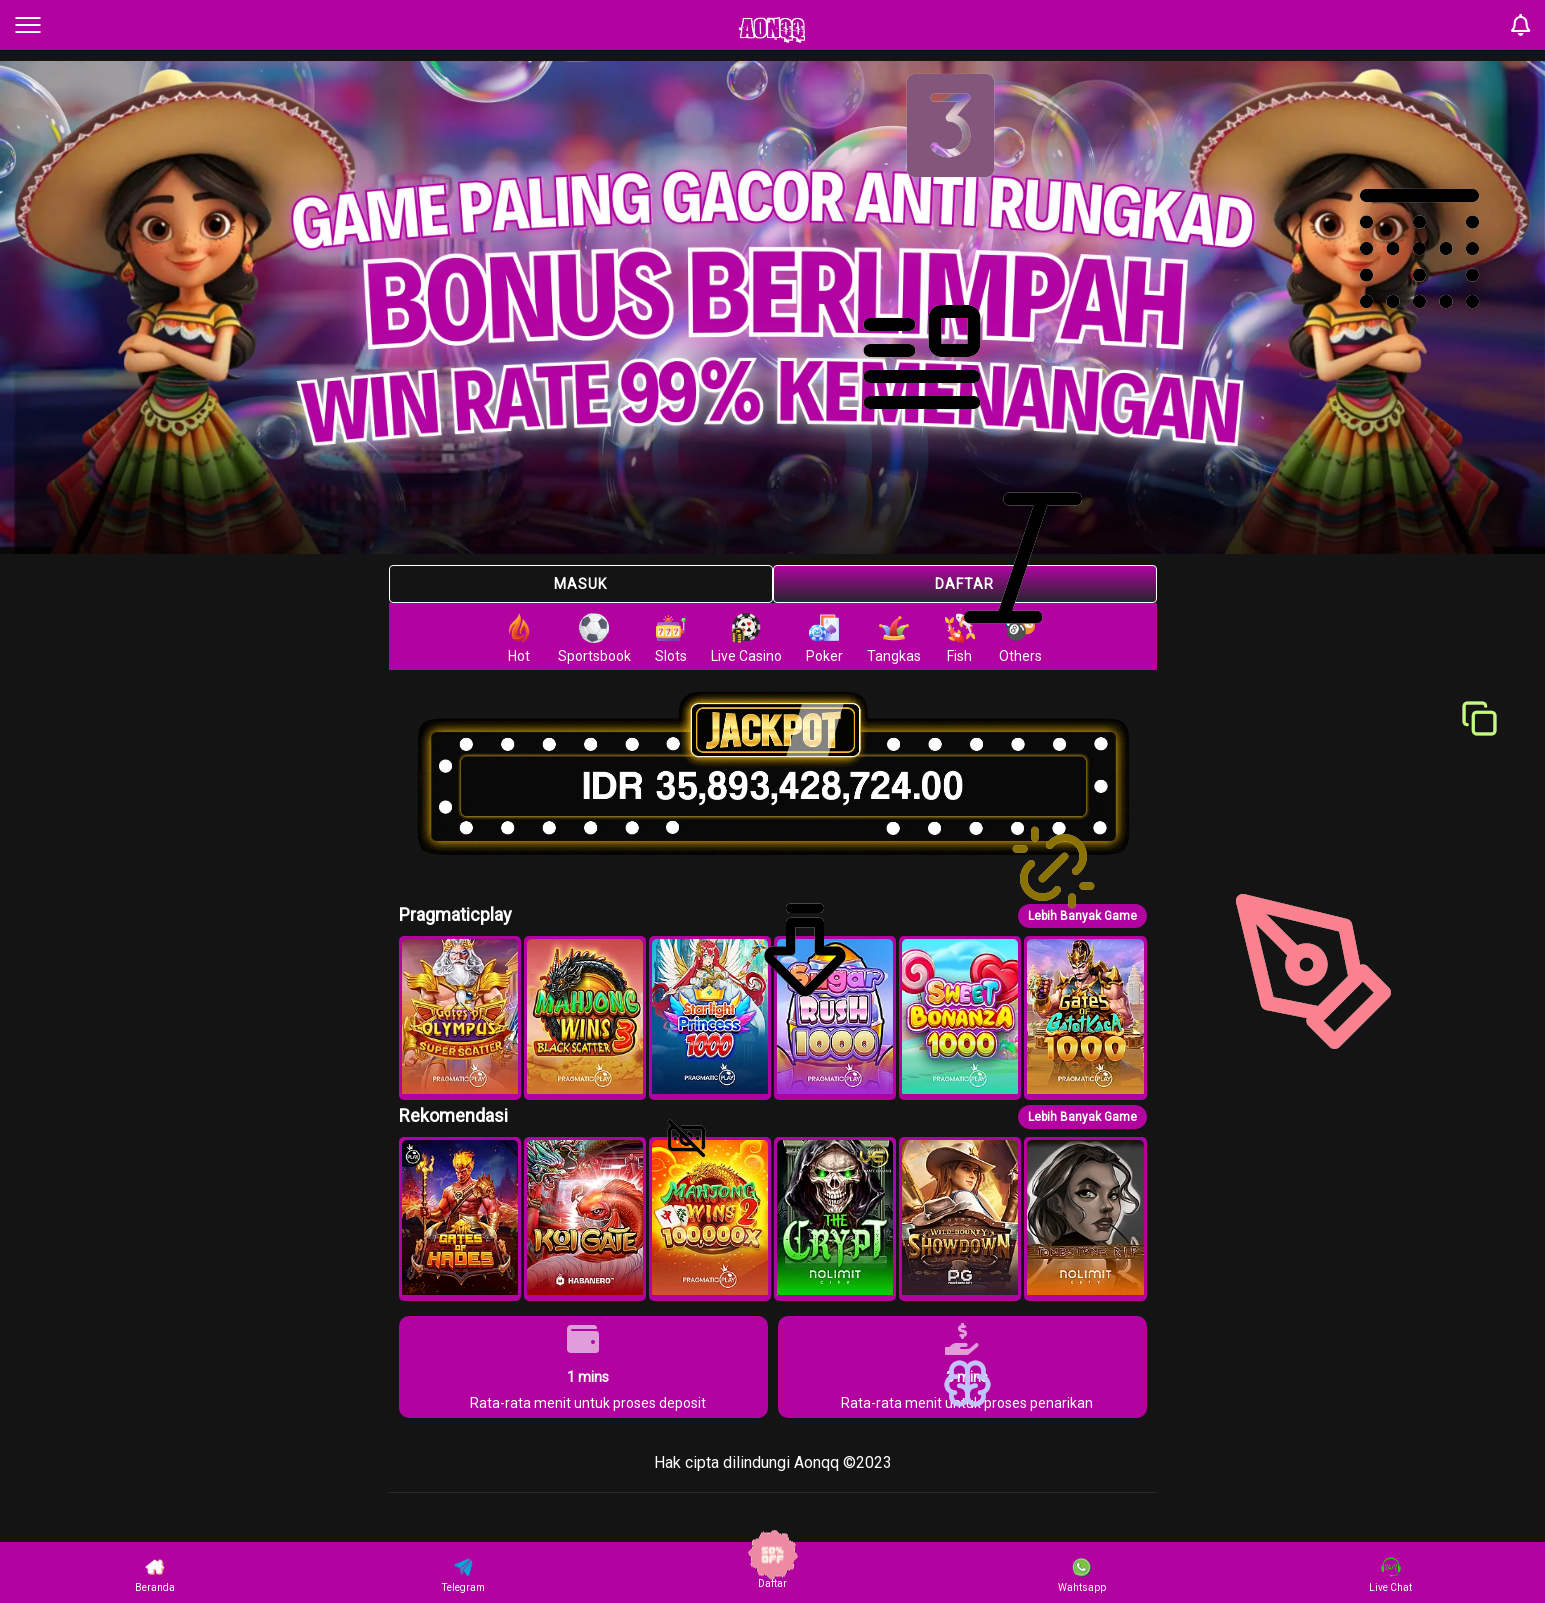 The image size is (1545, 1603). Describe the element at coordinates (922, 357) in the screenshot. I see `align element to the right of text` at that location.